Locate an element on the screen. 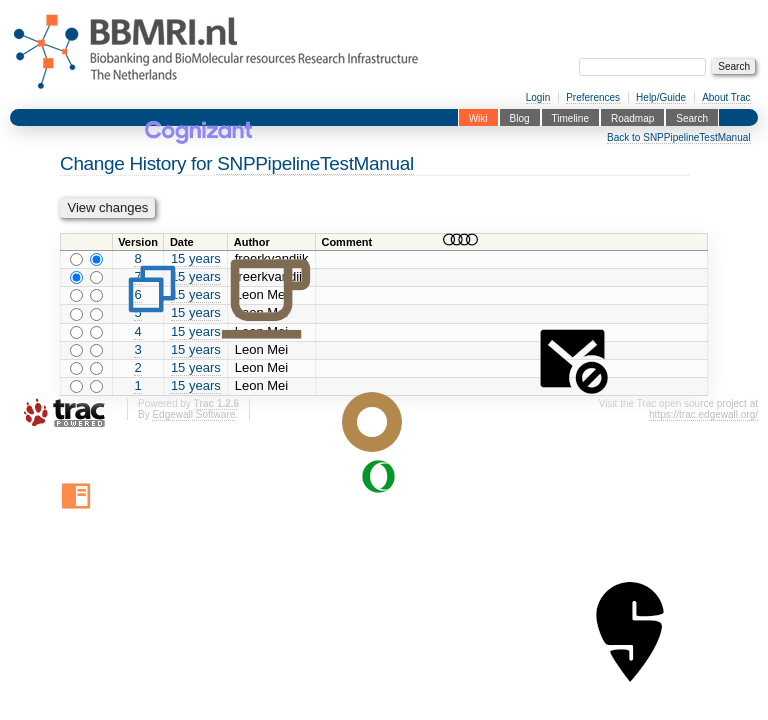 This screenshot has height=720, width=768. open the Swiggy food delivery app is located at coordinates (630, 632).